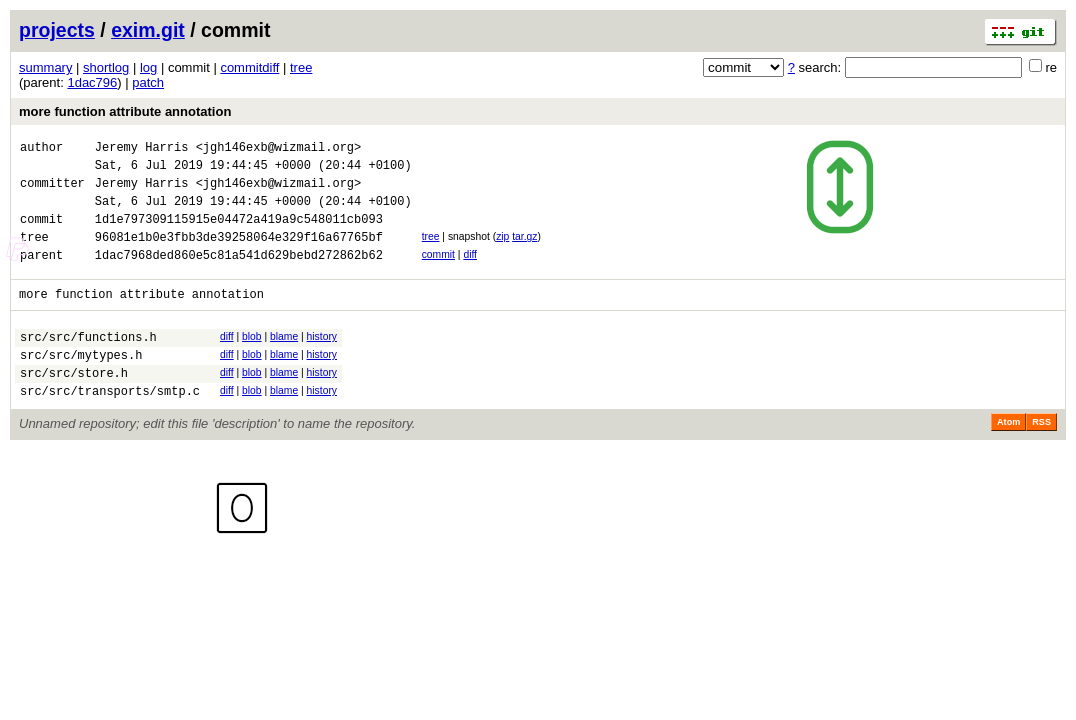  I want to click on represents the number zero in a numeric input or display, so click(242, 508).